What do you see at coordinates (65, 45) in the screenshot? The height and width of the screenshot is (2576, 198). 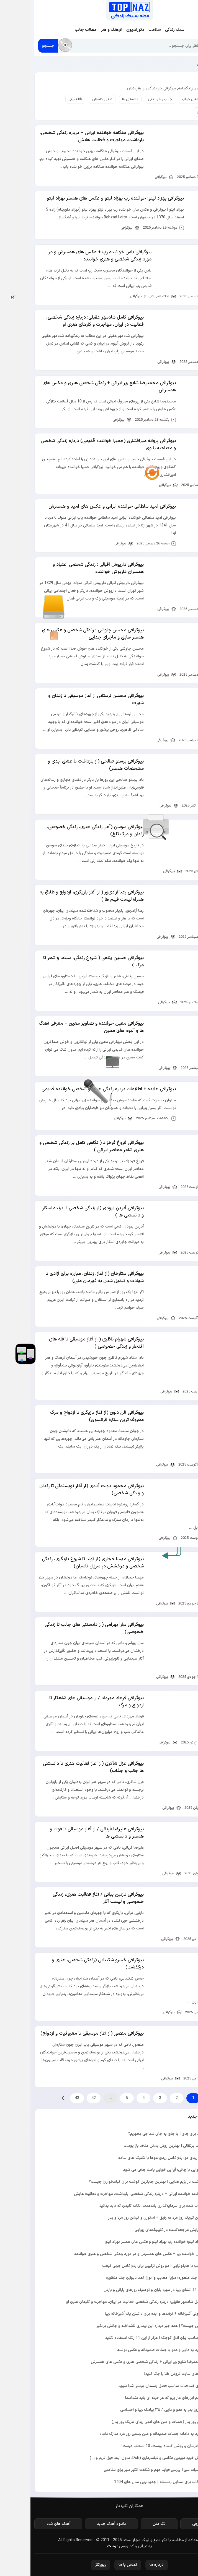 I see `indicates a DVD-RW drive or rewritable disc device` at bounding box center [65, 45].